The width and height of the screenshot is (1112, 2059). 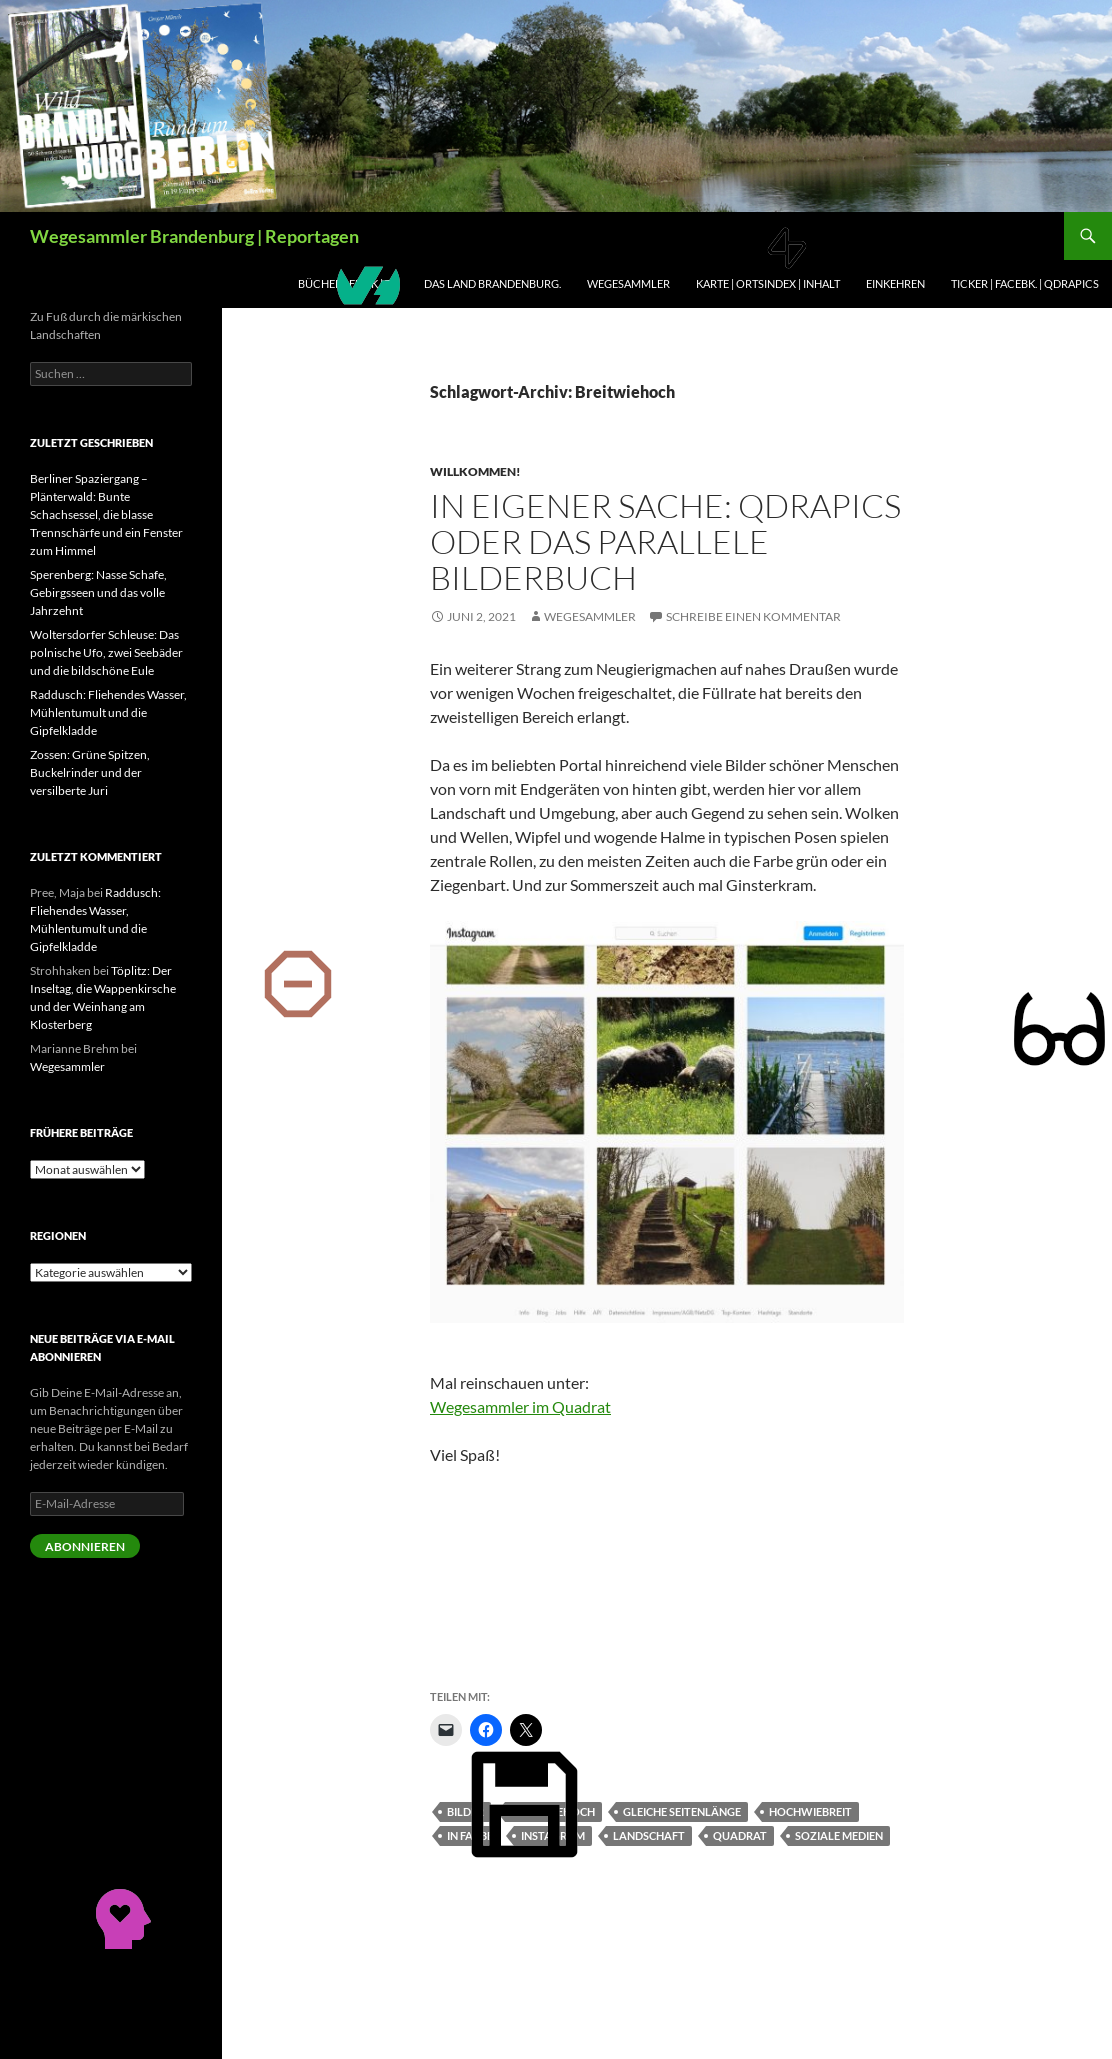 I want to click on OVH cloud hosting services logo, so click(x=368, y=285).